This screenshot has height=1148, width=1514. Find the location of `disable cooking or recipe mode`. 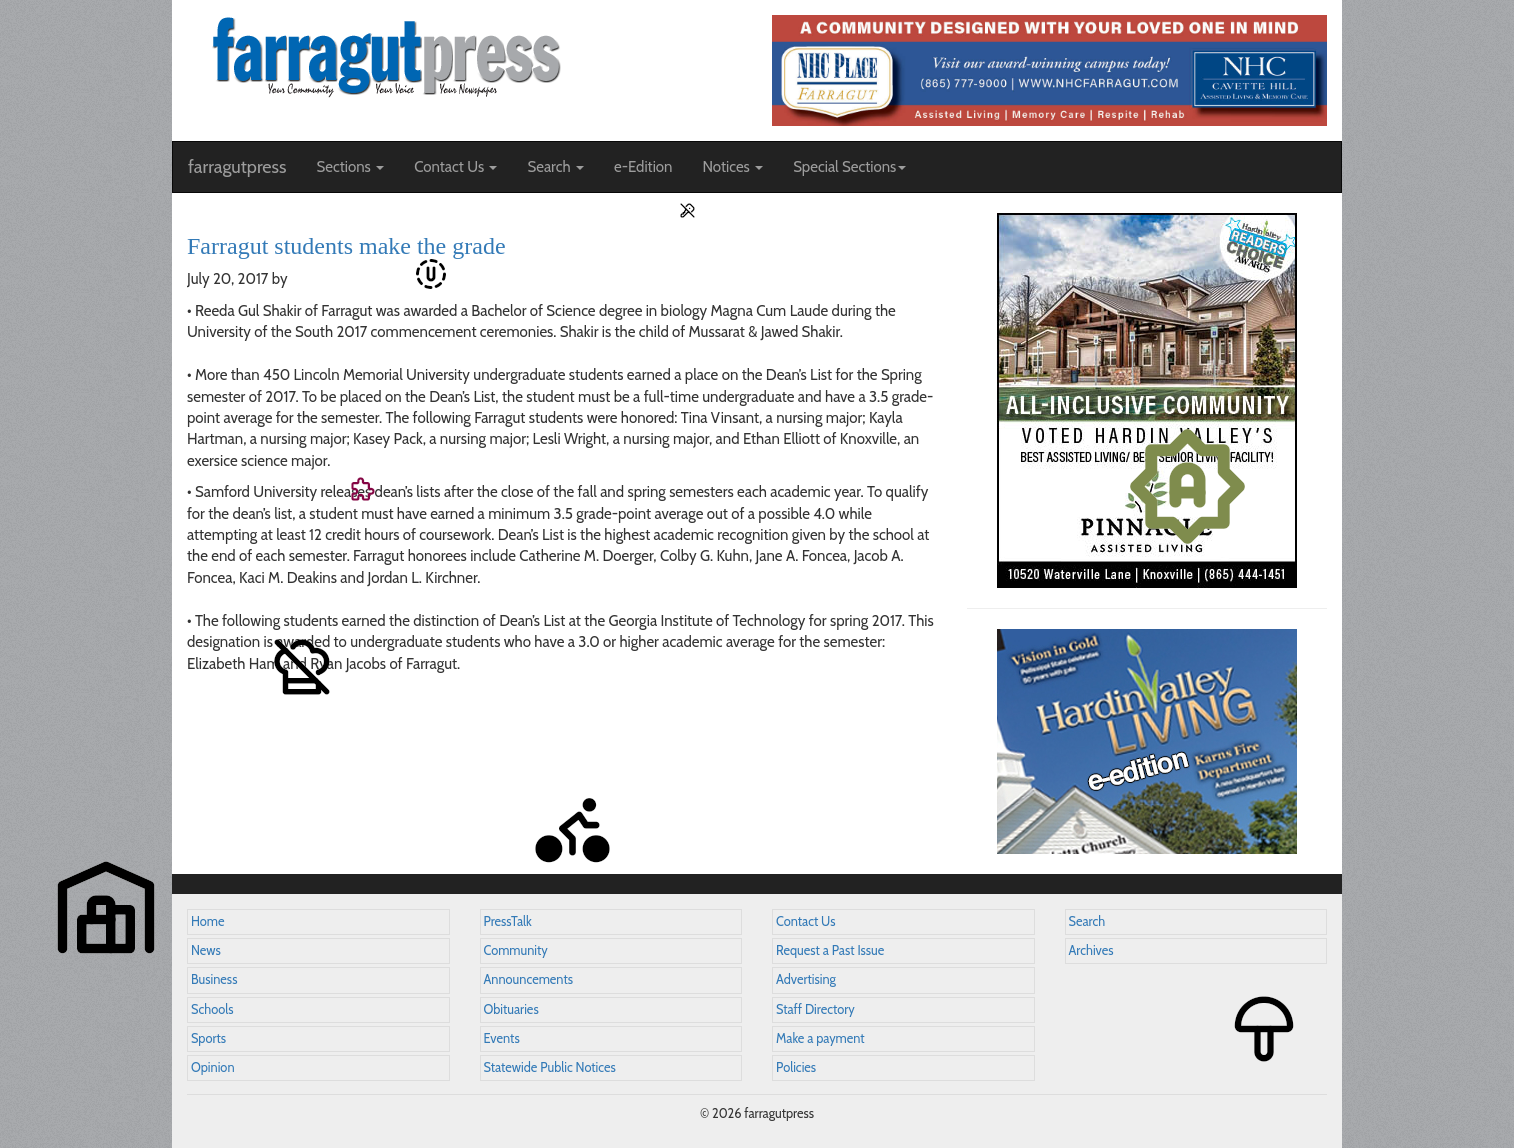

disable cooking or recipe mode is located at coordinates (302, 667).